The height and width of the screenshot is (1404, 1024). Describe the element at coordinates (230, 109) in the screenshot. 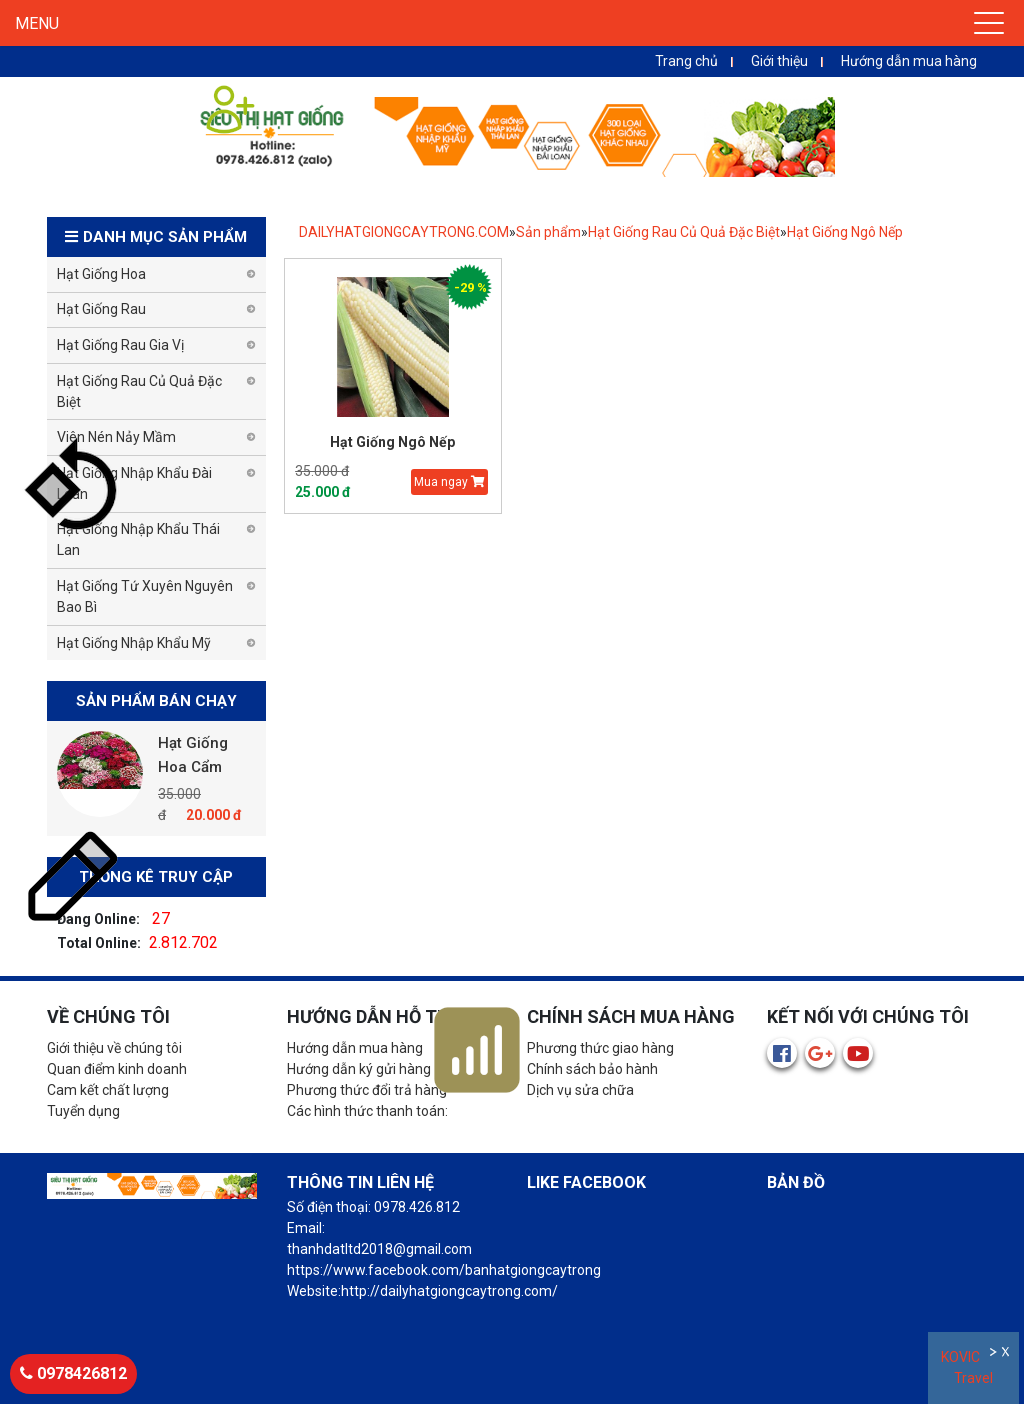

I see `add a new contact or friend` at that location.